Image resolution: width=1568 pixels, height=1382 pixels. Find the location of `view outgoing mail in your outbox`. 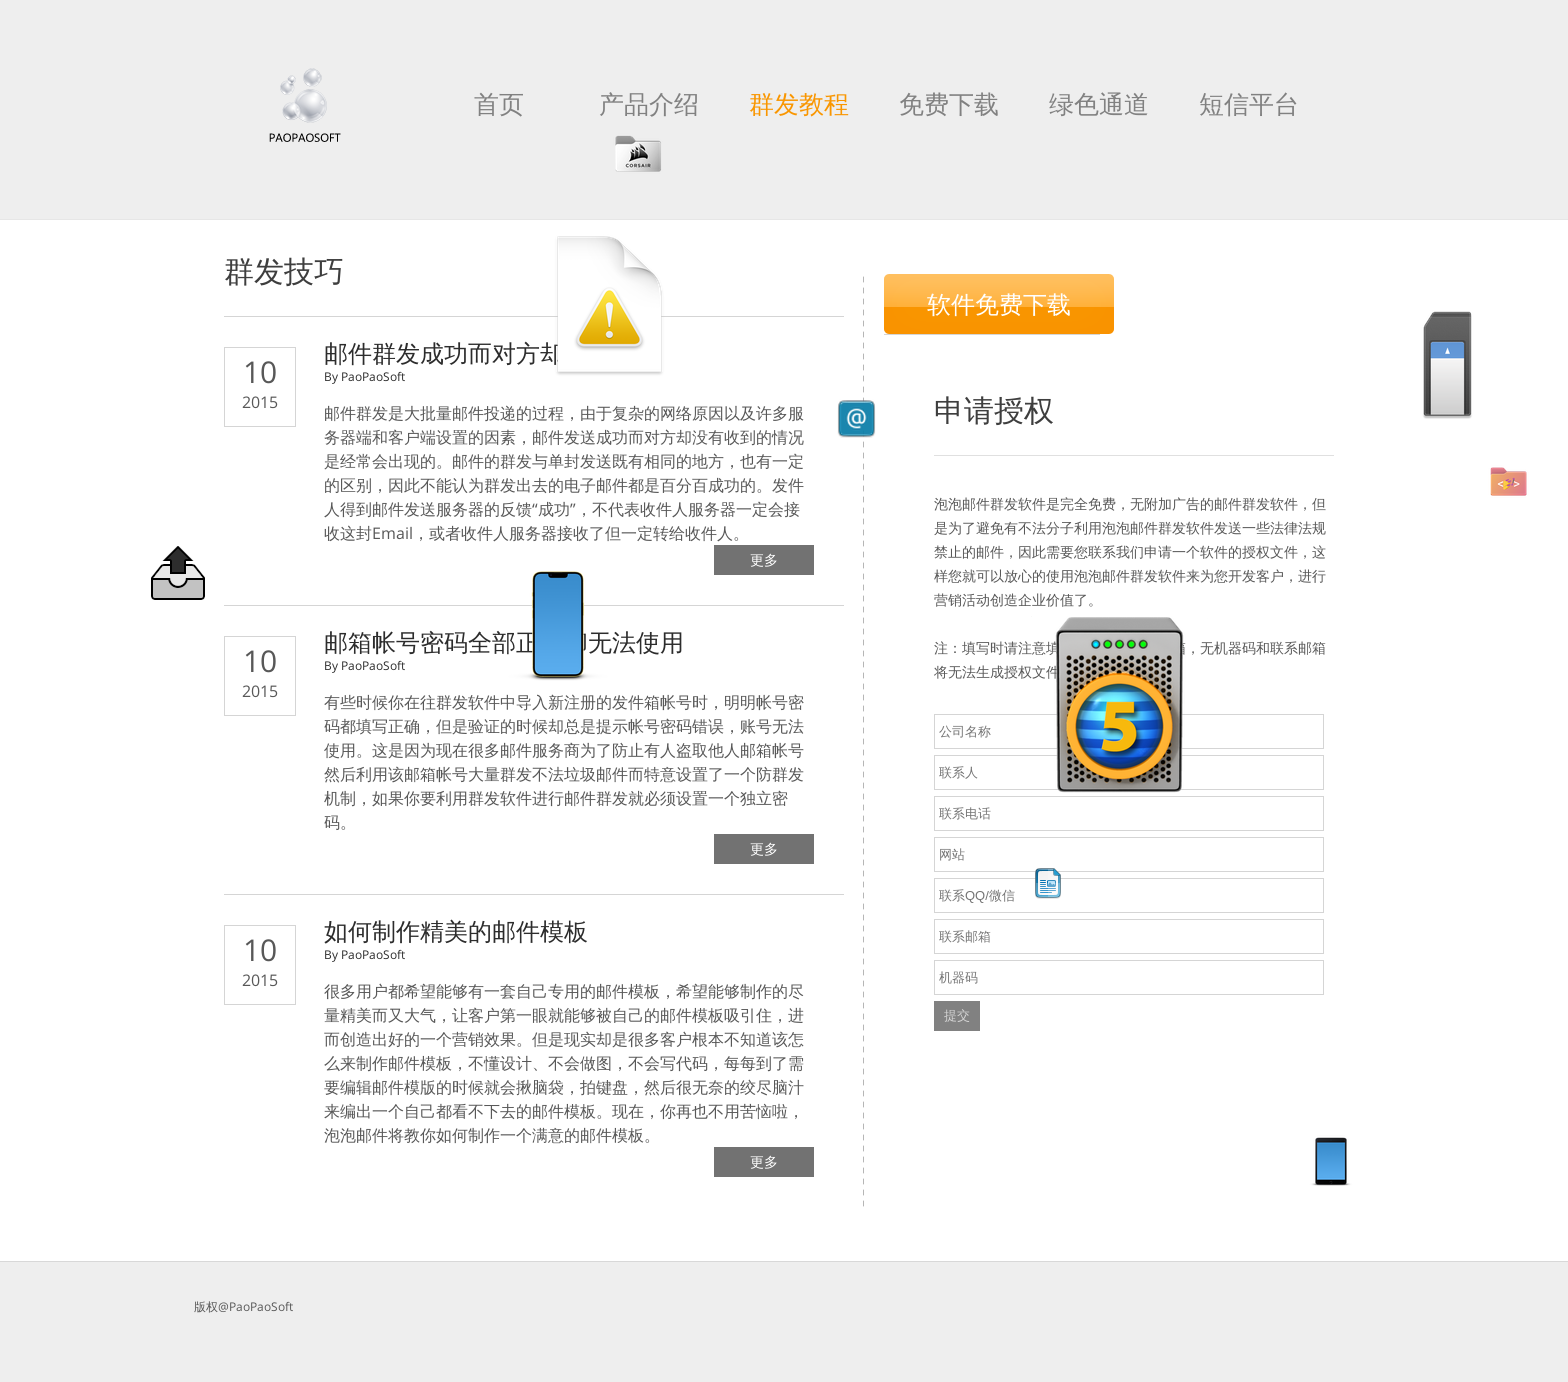

view outgoing mail in your outbox is located at coordinates (178, 576).